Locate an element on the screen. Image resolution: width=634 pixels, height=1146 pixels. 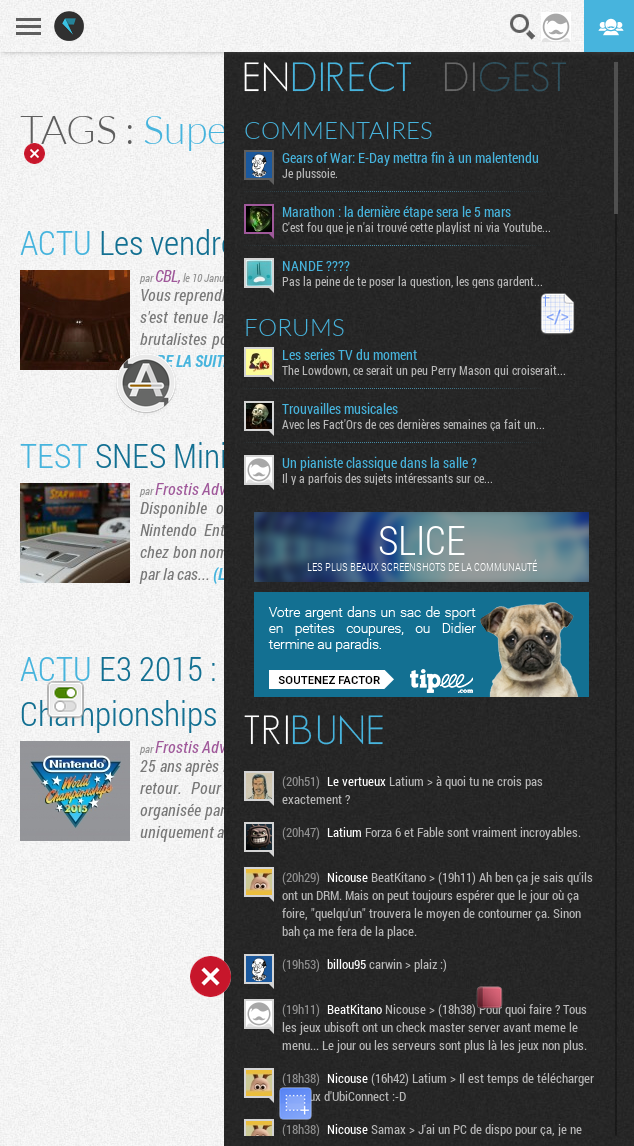
cancel the current action or operation is located at coordinates (210, 976).